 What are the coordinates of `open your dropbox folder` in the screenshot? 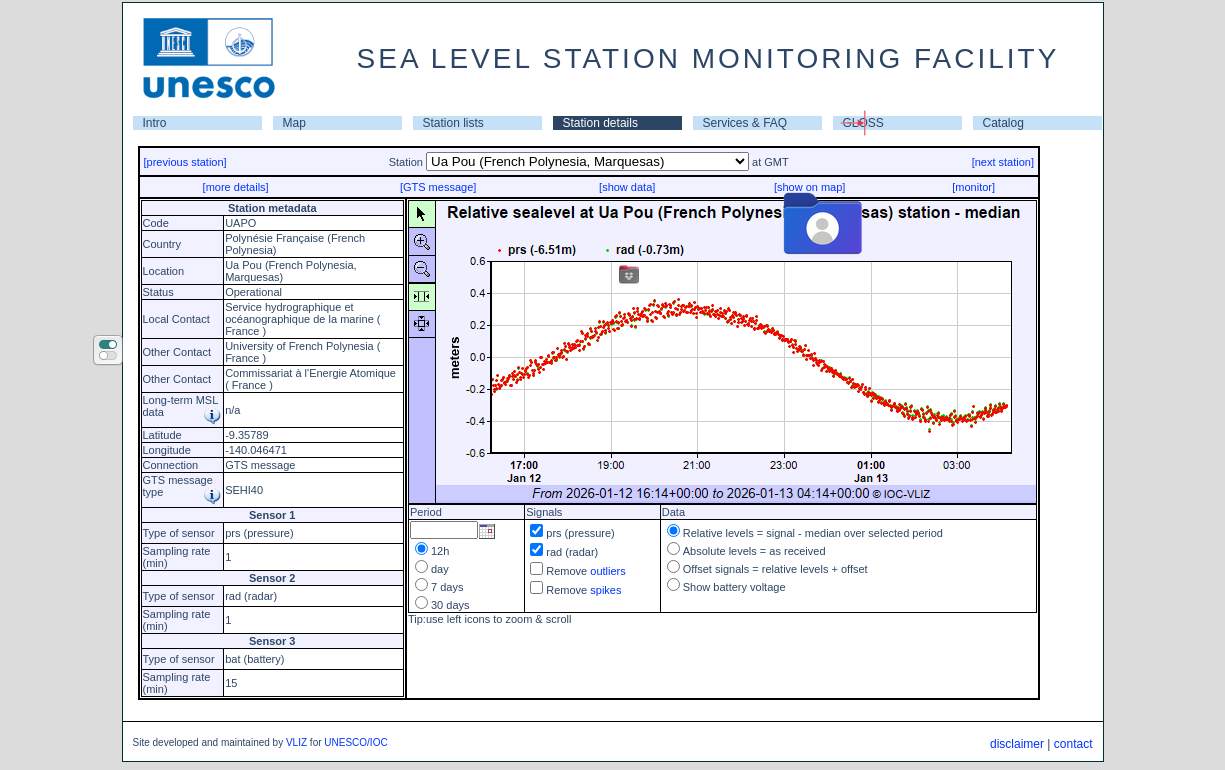 It's located at (629, 274).